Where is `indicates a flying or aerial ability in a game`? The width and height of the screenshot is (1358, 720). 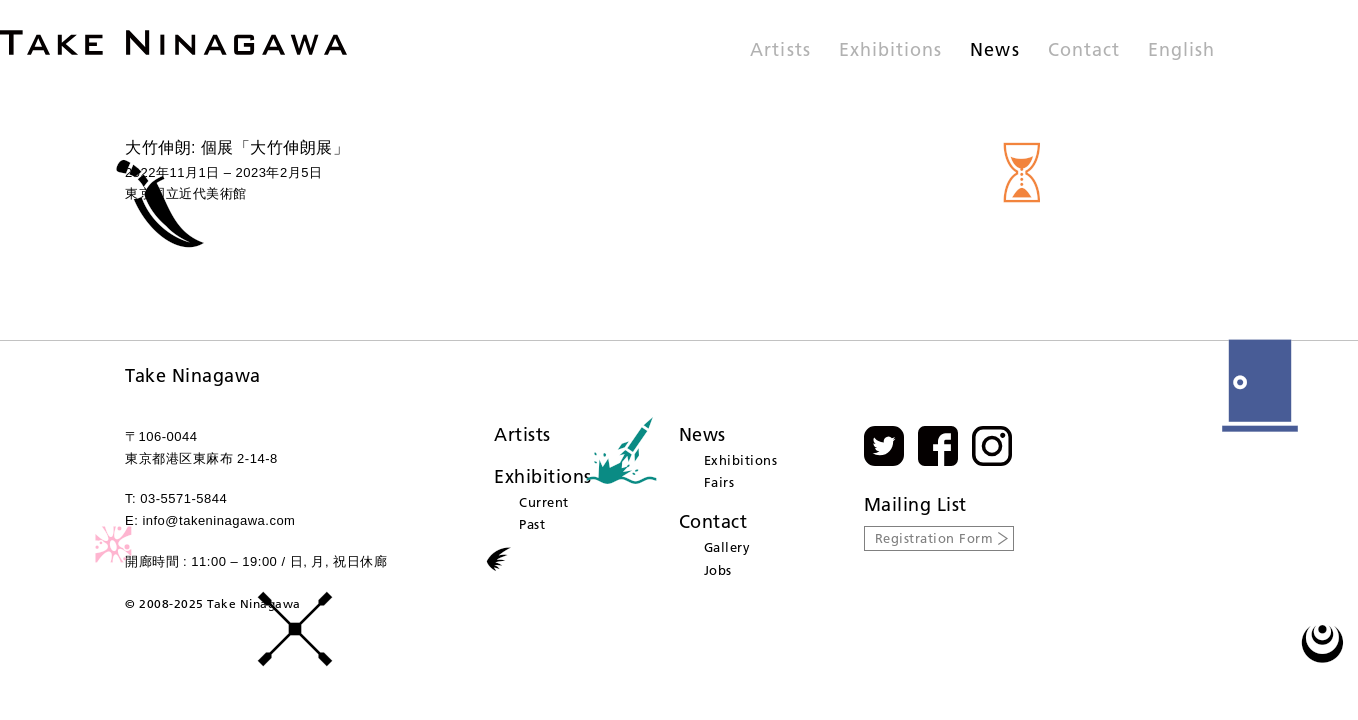
indicates a flying or aerial ability in a game is located at coordinates (499, 559).